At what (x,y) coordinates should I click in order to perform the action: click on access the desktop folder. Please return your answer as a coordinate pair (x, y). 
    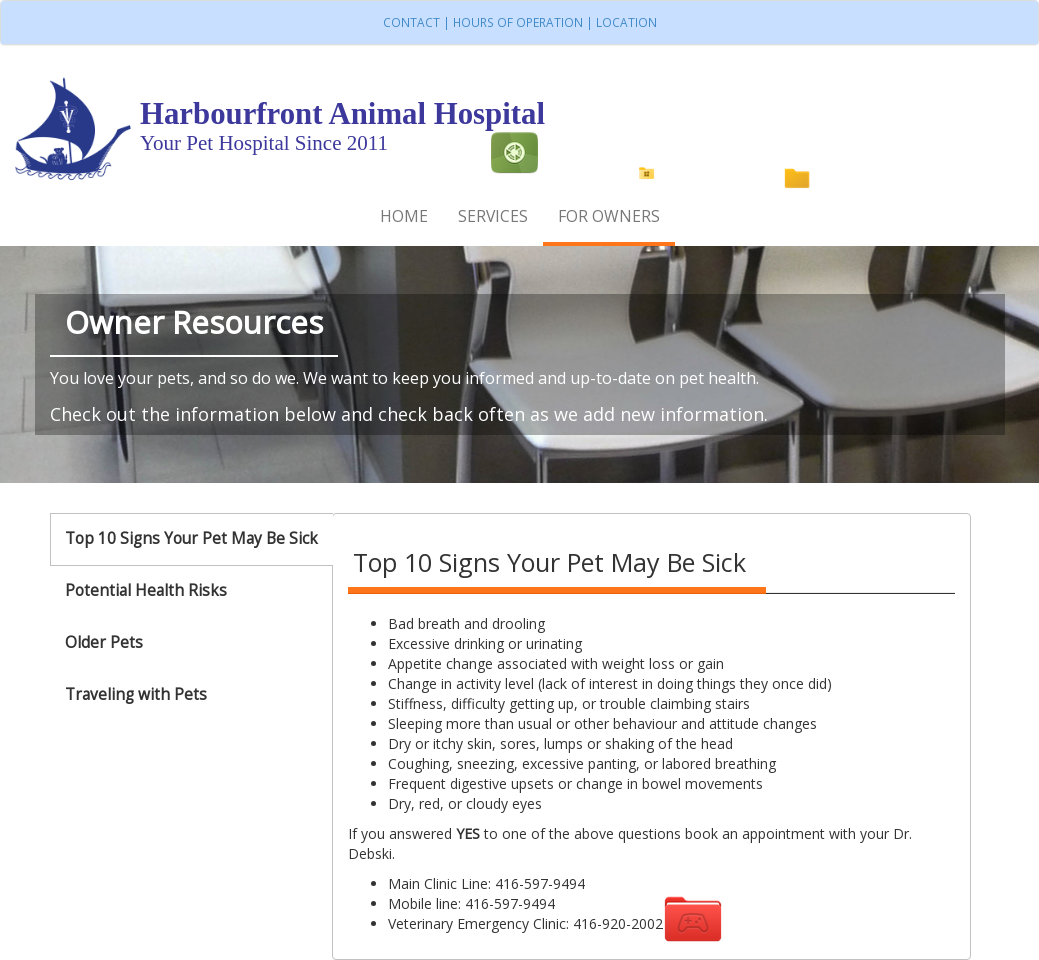
    Looking at the image, I should click on (514, 151).